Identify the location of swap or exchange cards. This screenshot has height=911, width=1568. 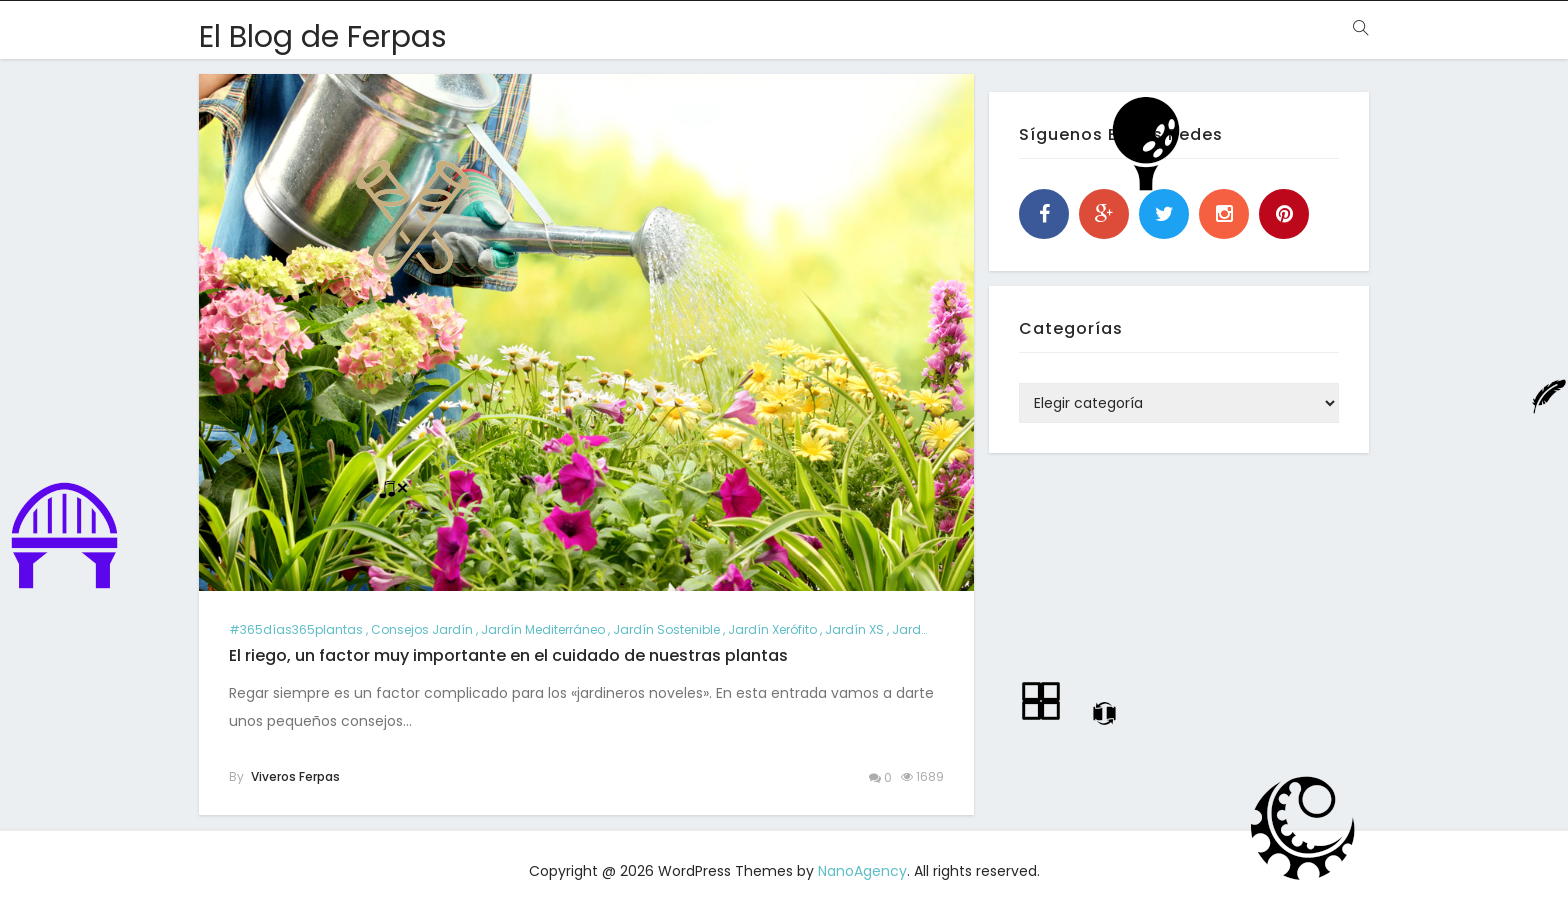
(1104, 713).